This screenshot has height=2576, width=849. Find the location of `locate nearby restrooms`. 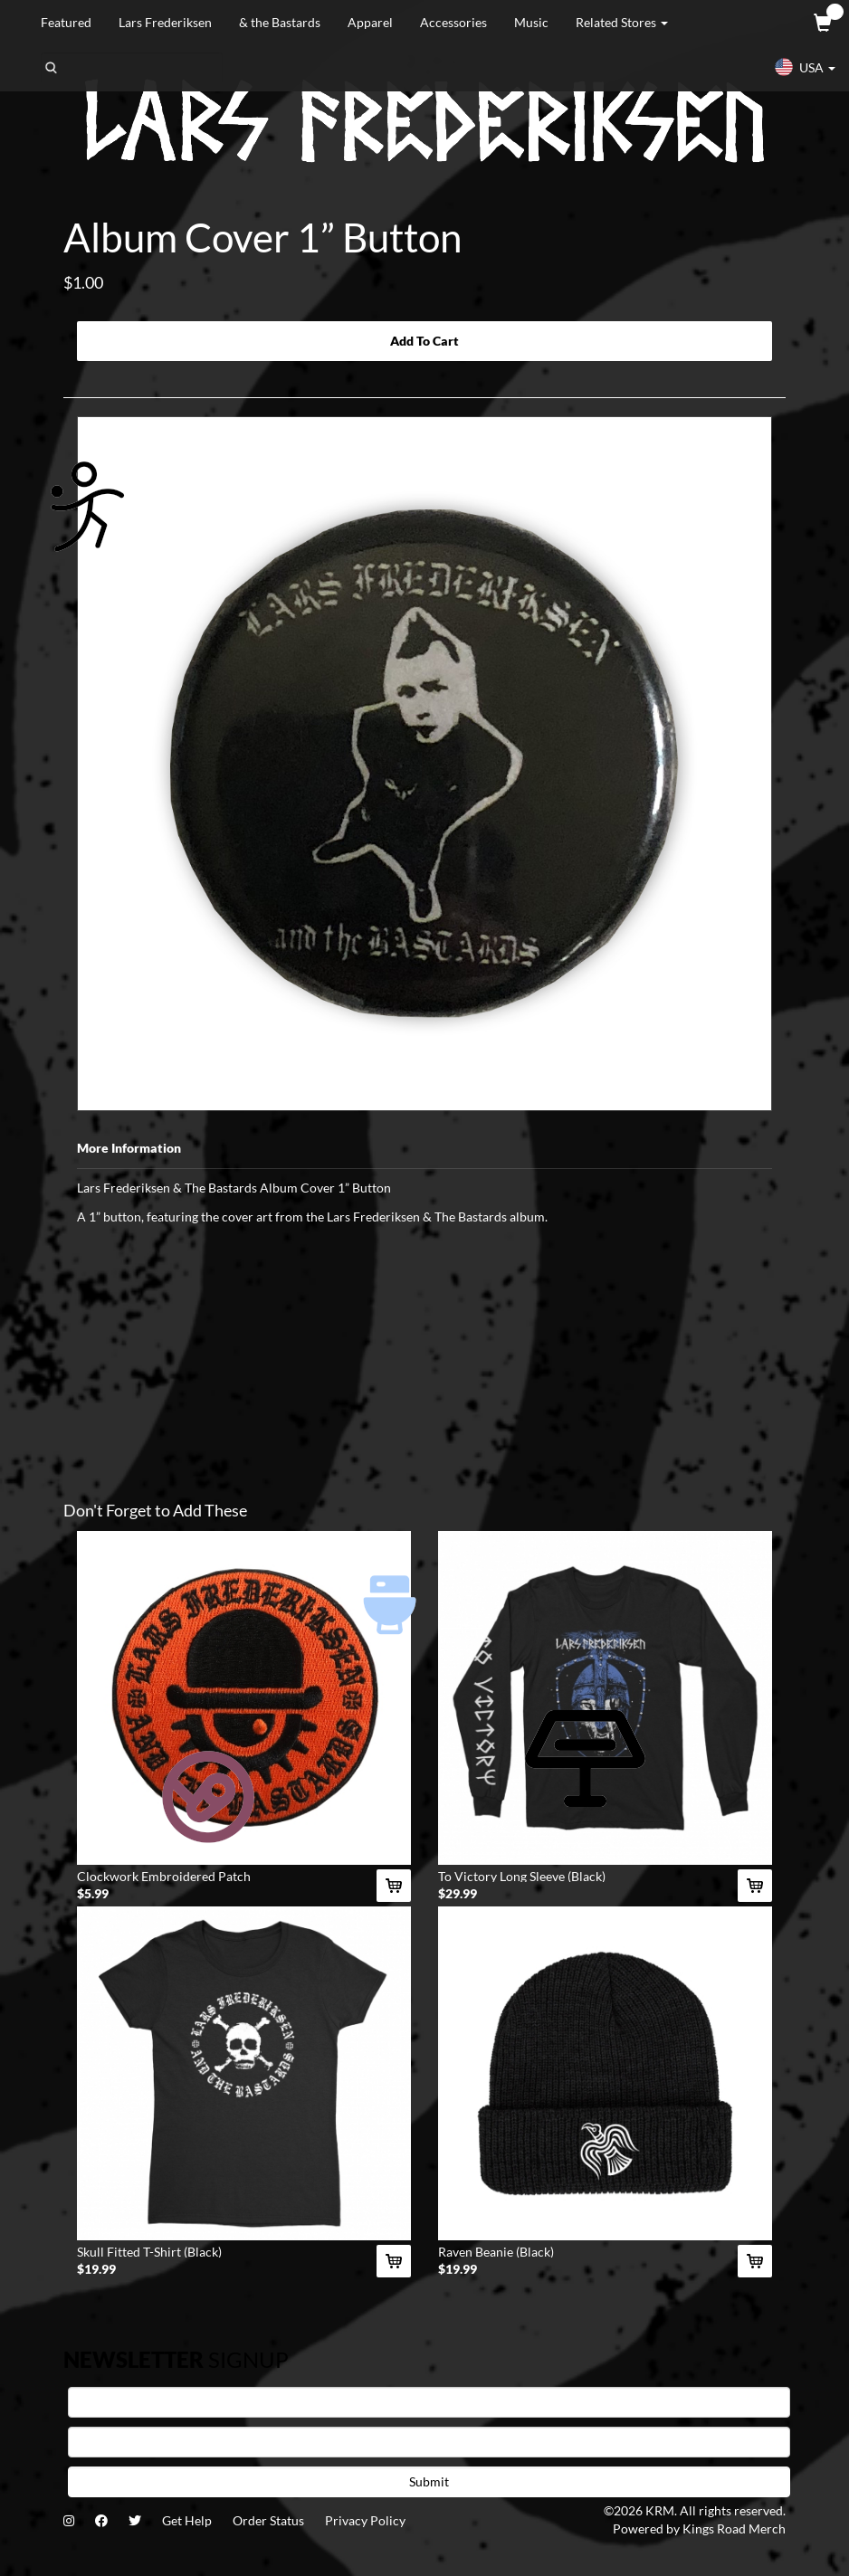

locate nearby restrooms is located at coordinates (389, 1603).